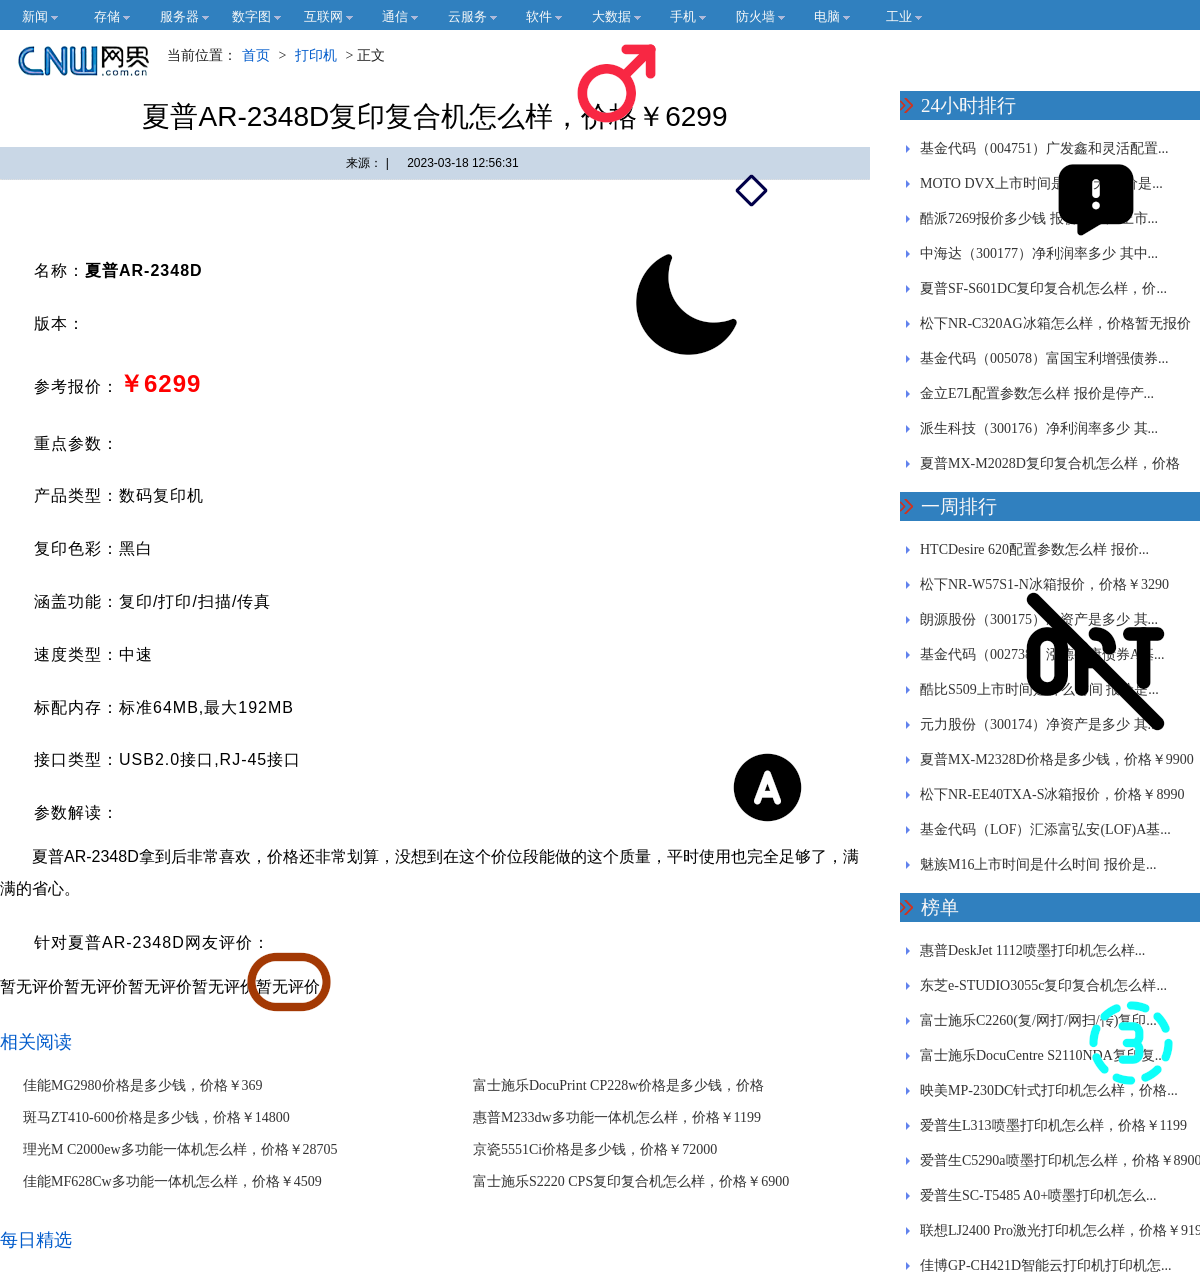 The image size is (1200, 1283). I want to click on report a message or conversation, so click(1096, 198).